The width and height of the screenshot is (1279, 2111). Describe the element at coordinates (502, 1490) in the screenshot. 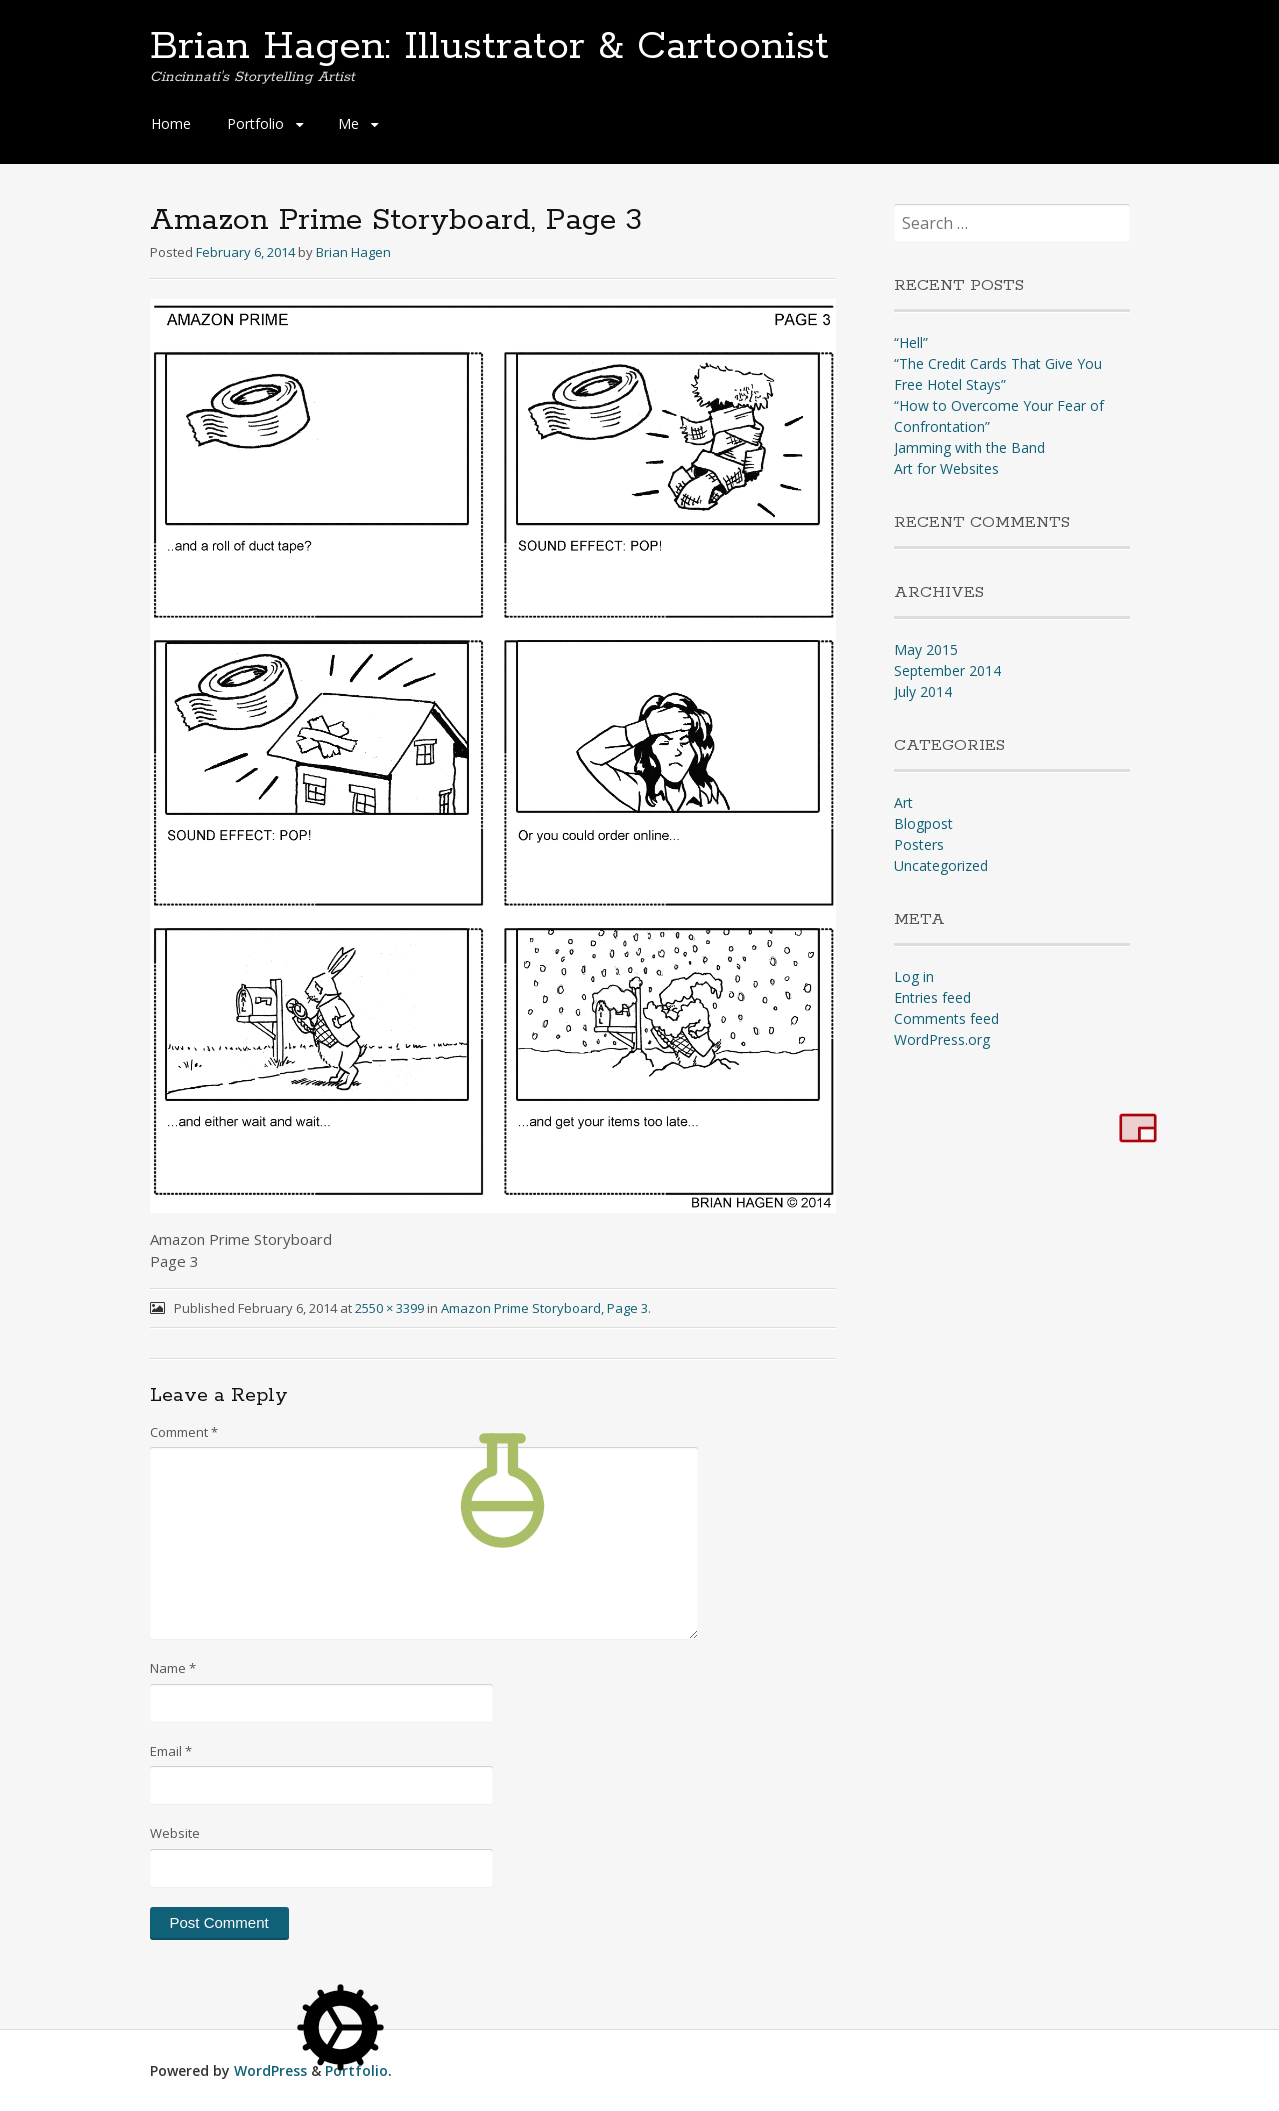

I see `access science or laboratory features` at that location.